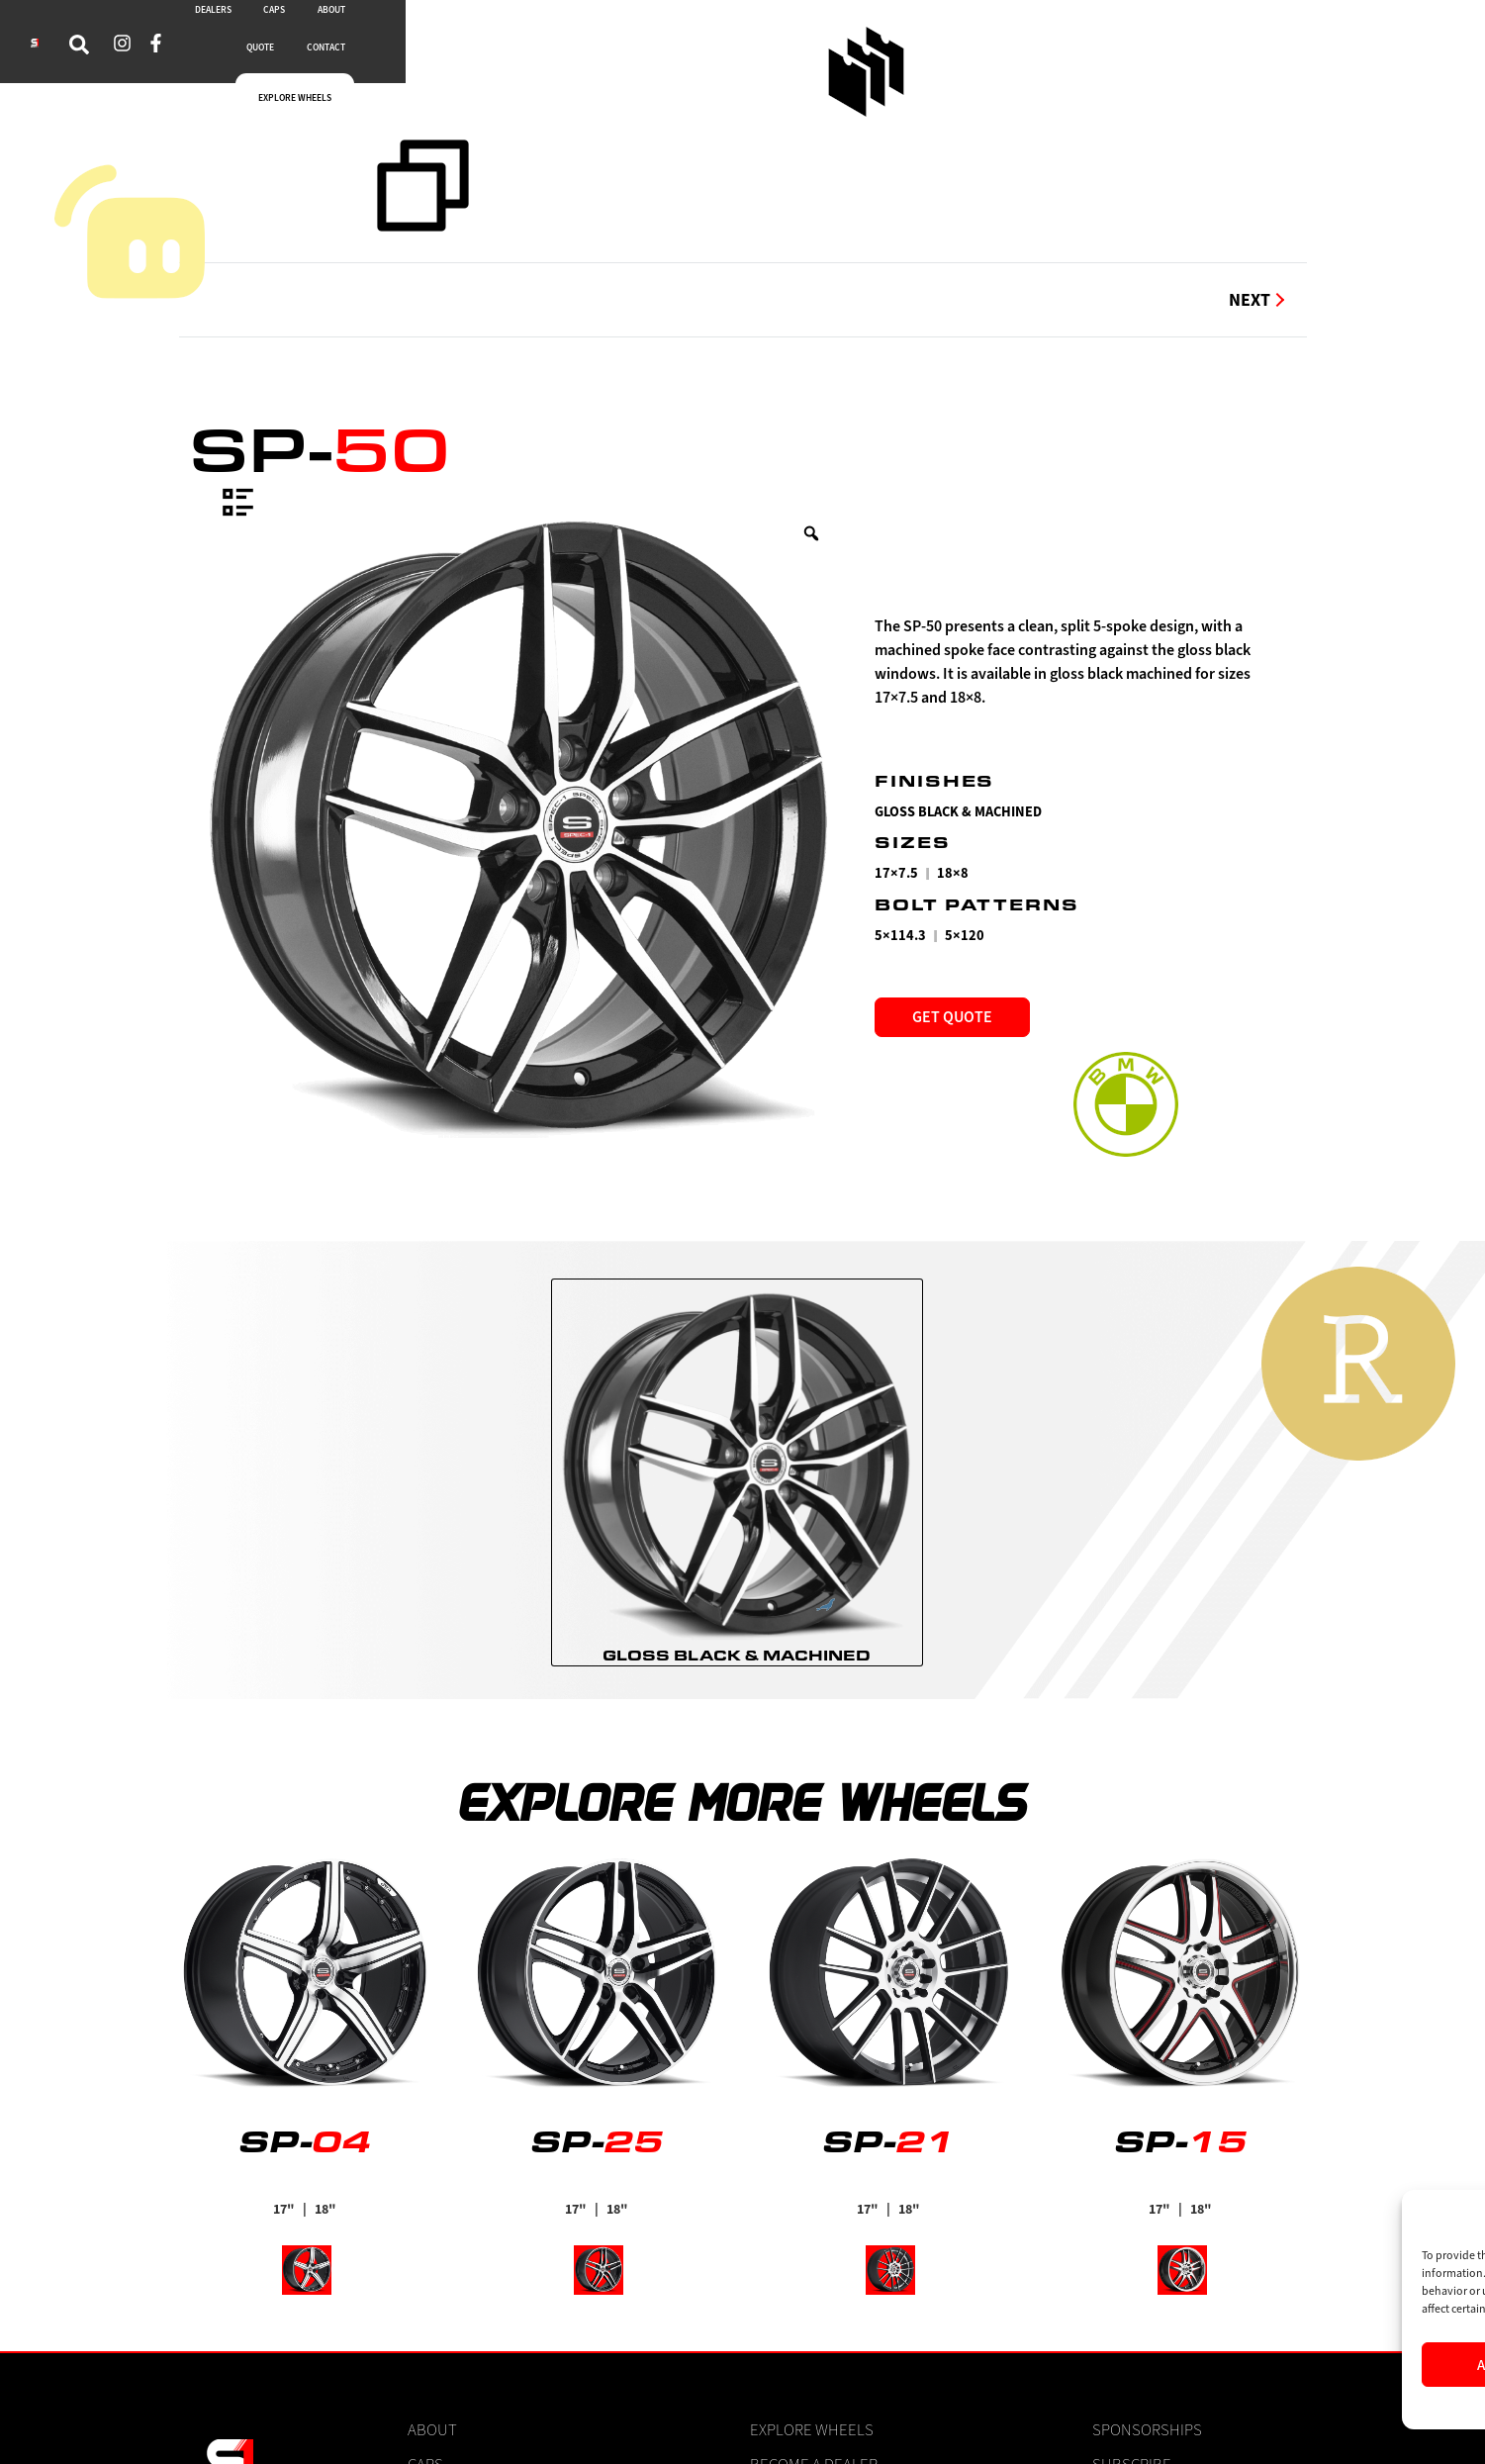 This screenshot has width=1485, height=2464. Describe the element at coordinates (130, 232) in the screenshot. I see `open streamlabs streaming software` at that location.